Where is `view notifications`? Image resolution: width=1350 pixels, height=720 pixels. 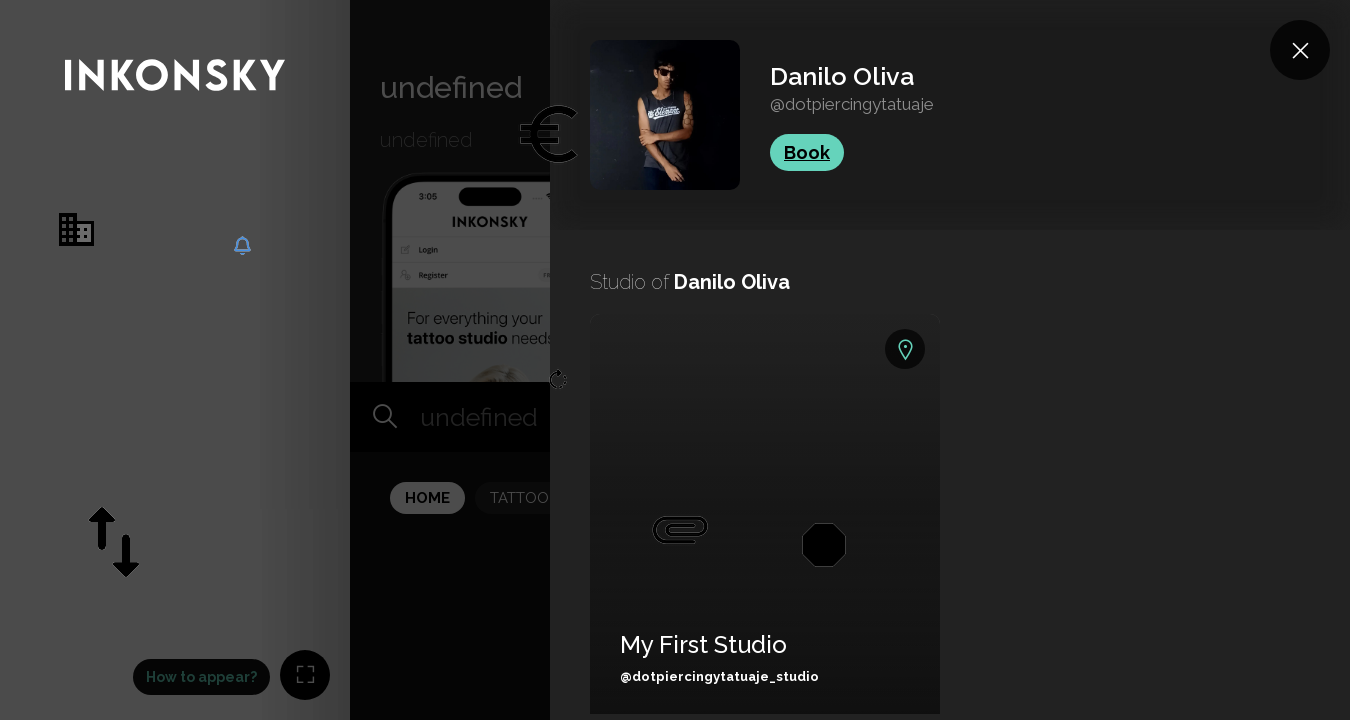 view notifications is located at coordinates (242, 245).